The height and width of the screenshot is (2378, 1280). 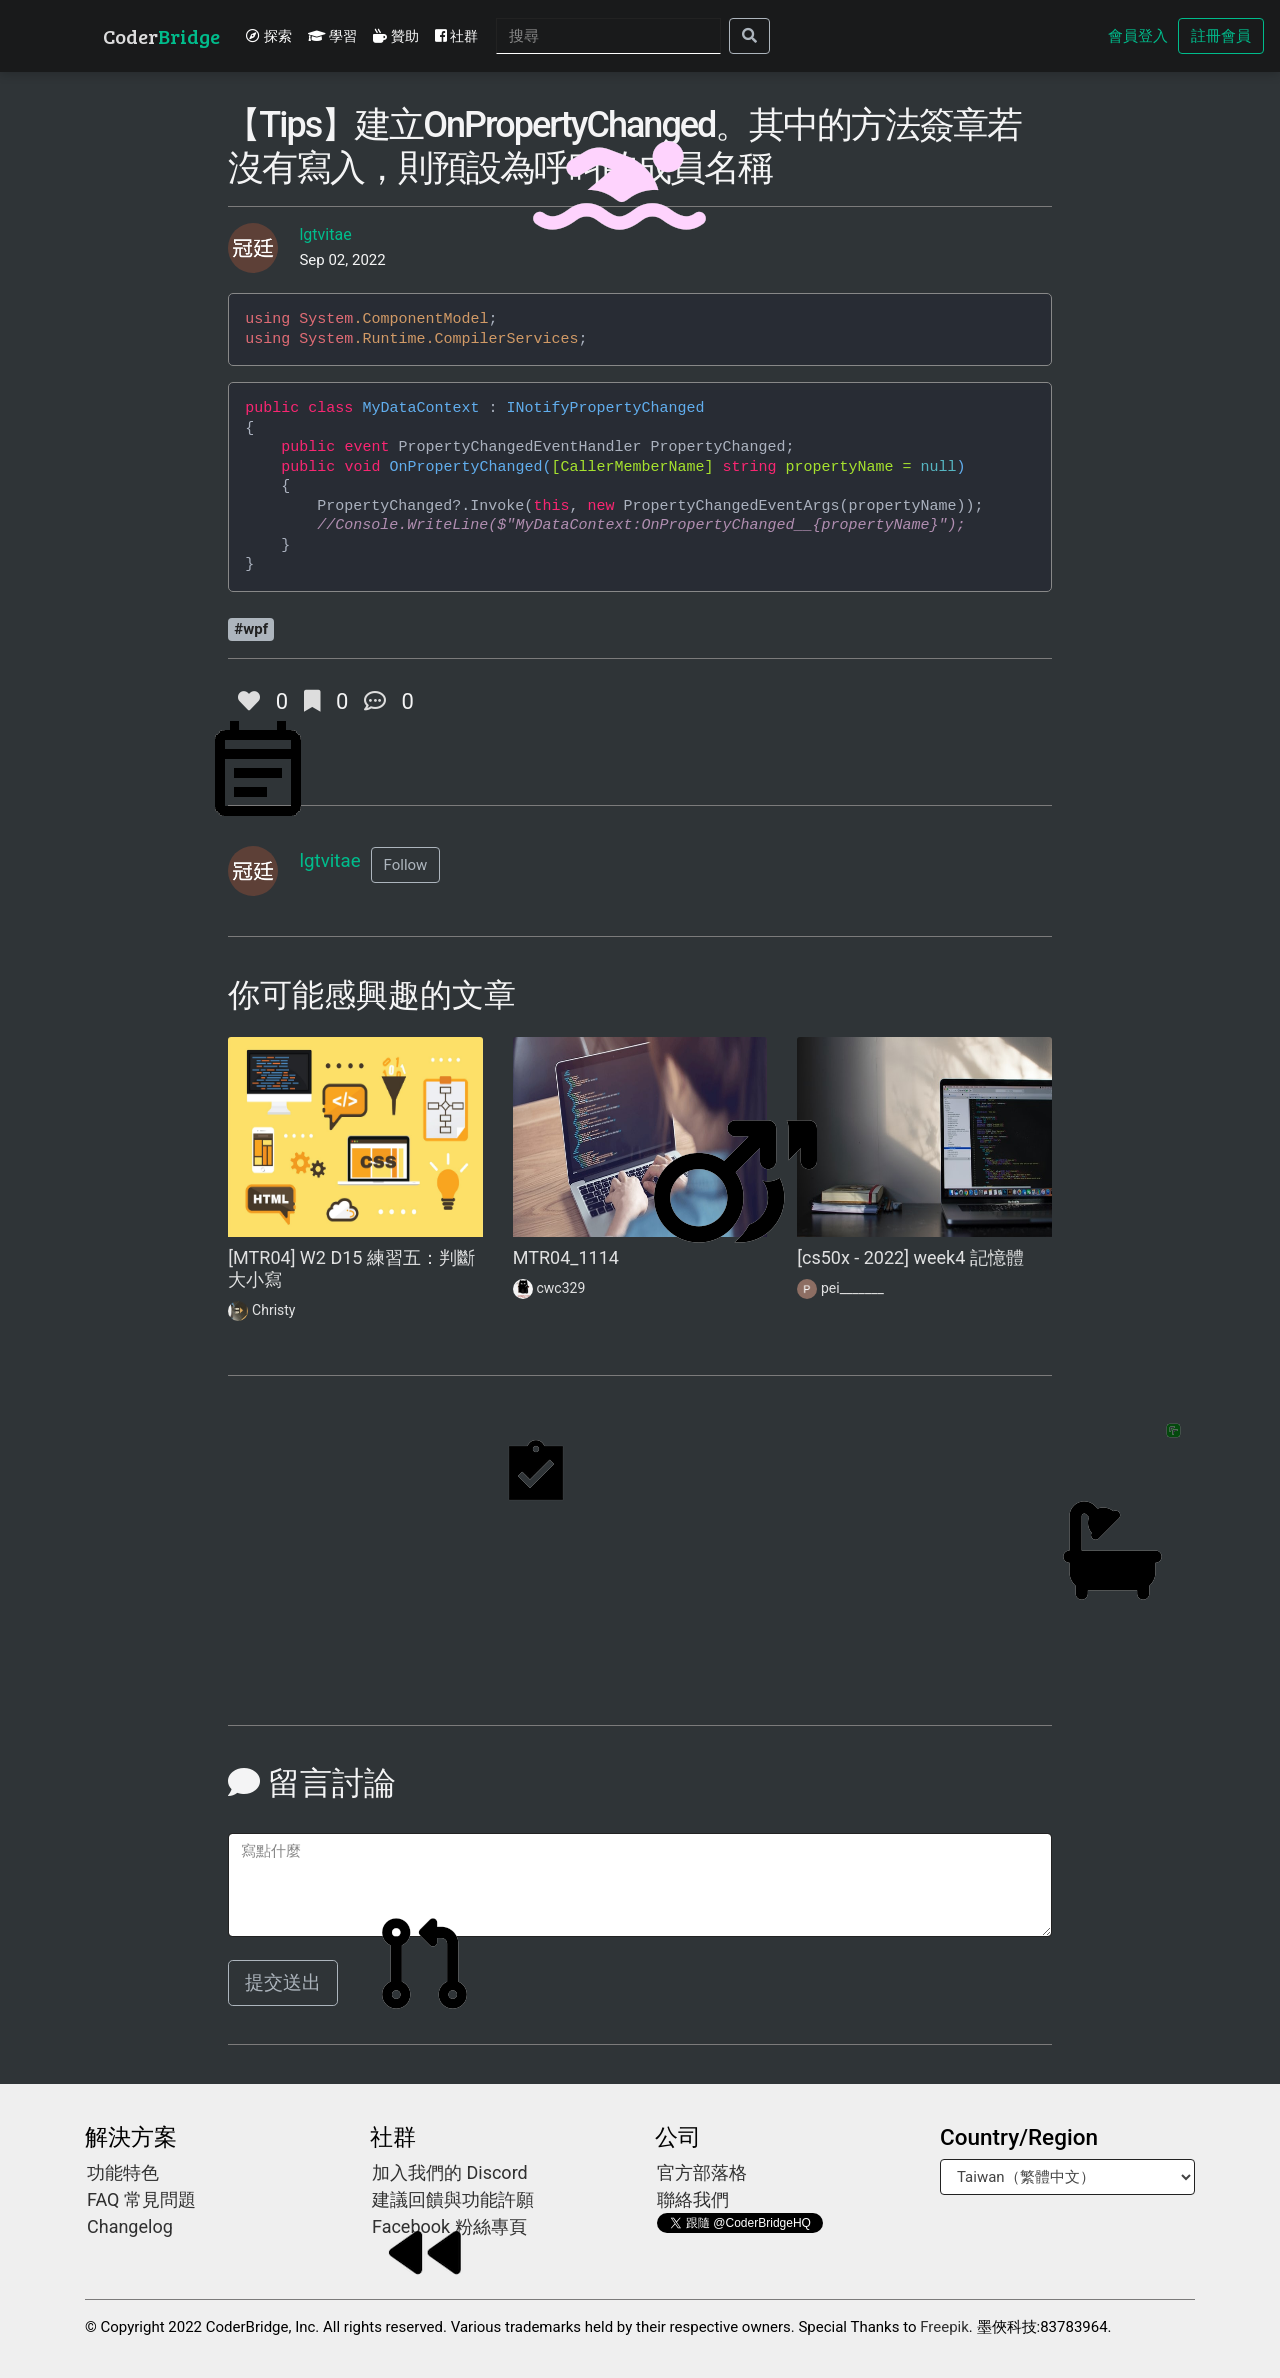 I want to click on access swimming pool or aquatic facilities, so click(x=619, y=185).